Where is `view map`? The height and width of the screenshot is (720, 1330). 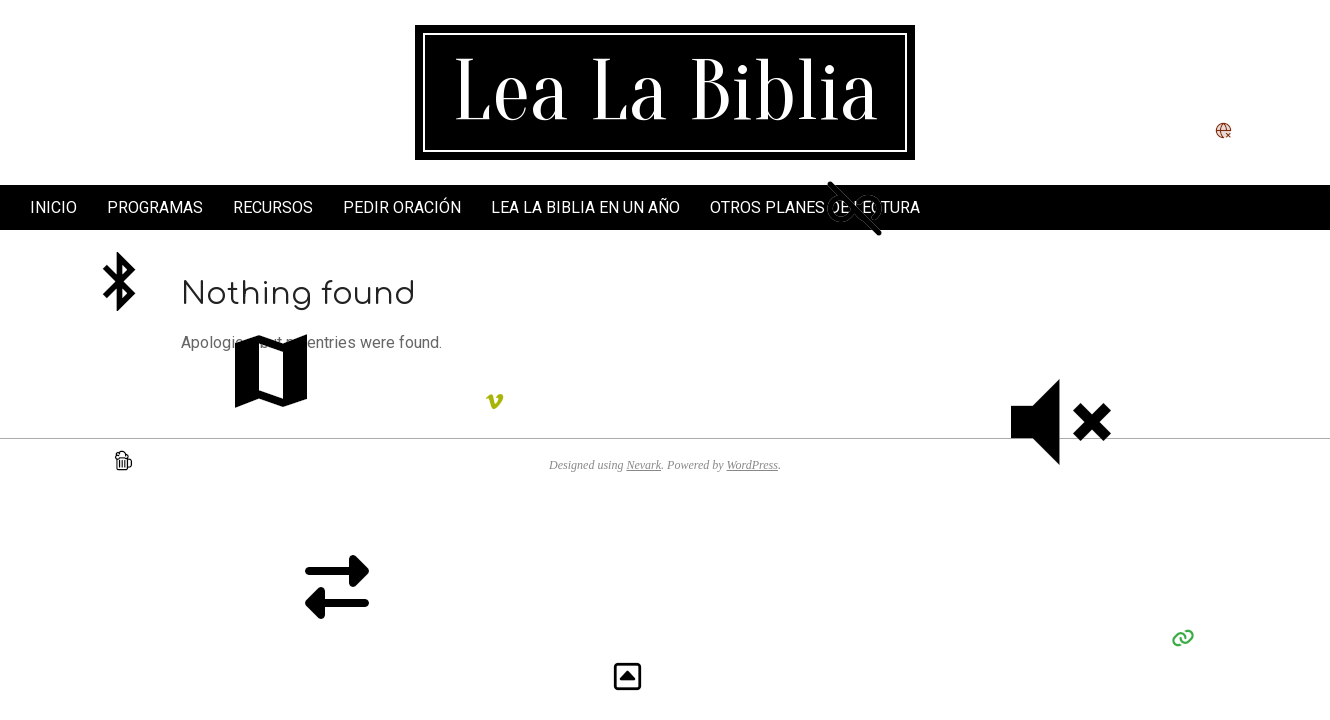
view map is located at coordinates (271, 371).